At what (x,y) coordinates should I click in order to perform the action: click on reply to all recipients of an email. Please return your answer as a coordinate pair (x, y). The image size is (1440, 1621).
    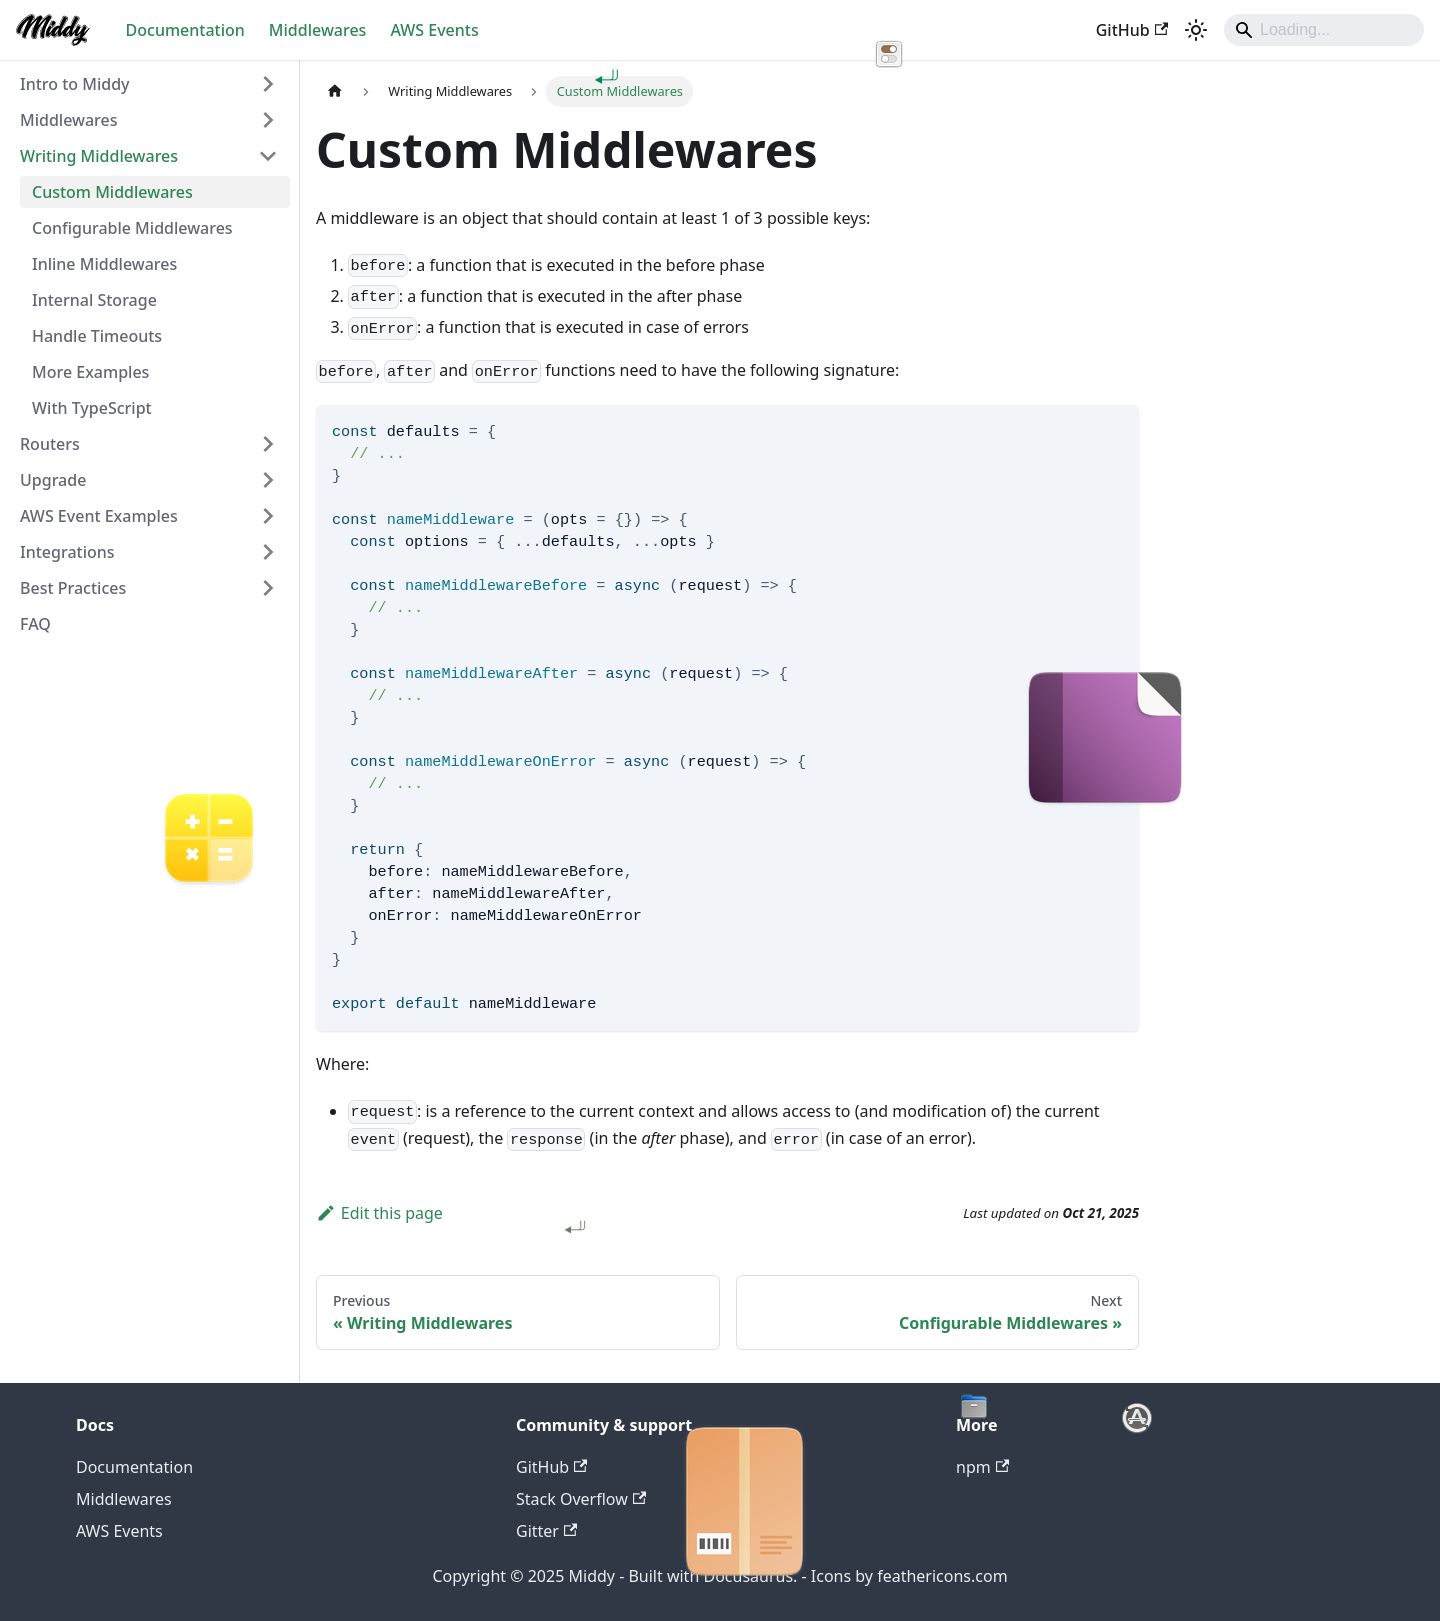
    Looking at the image, I should click on (574, 1225).